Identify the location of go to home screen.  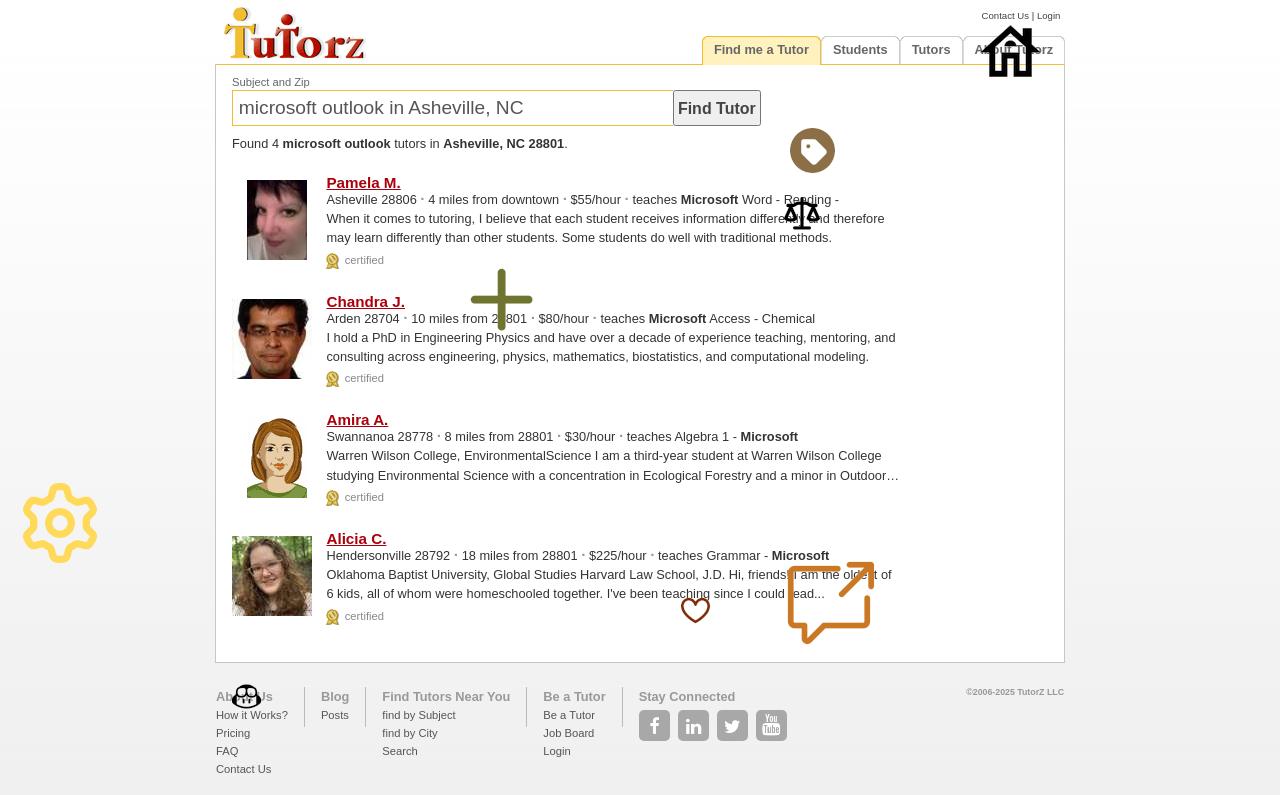
(1010, 52).